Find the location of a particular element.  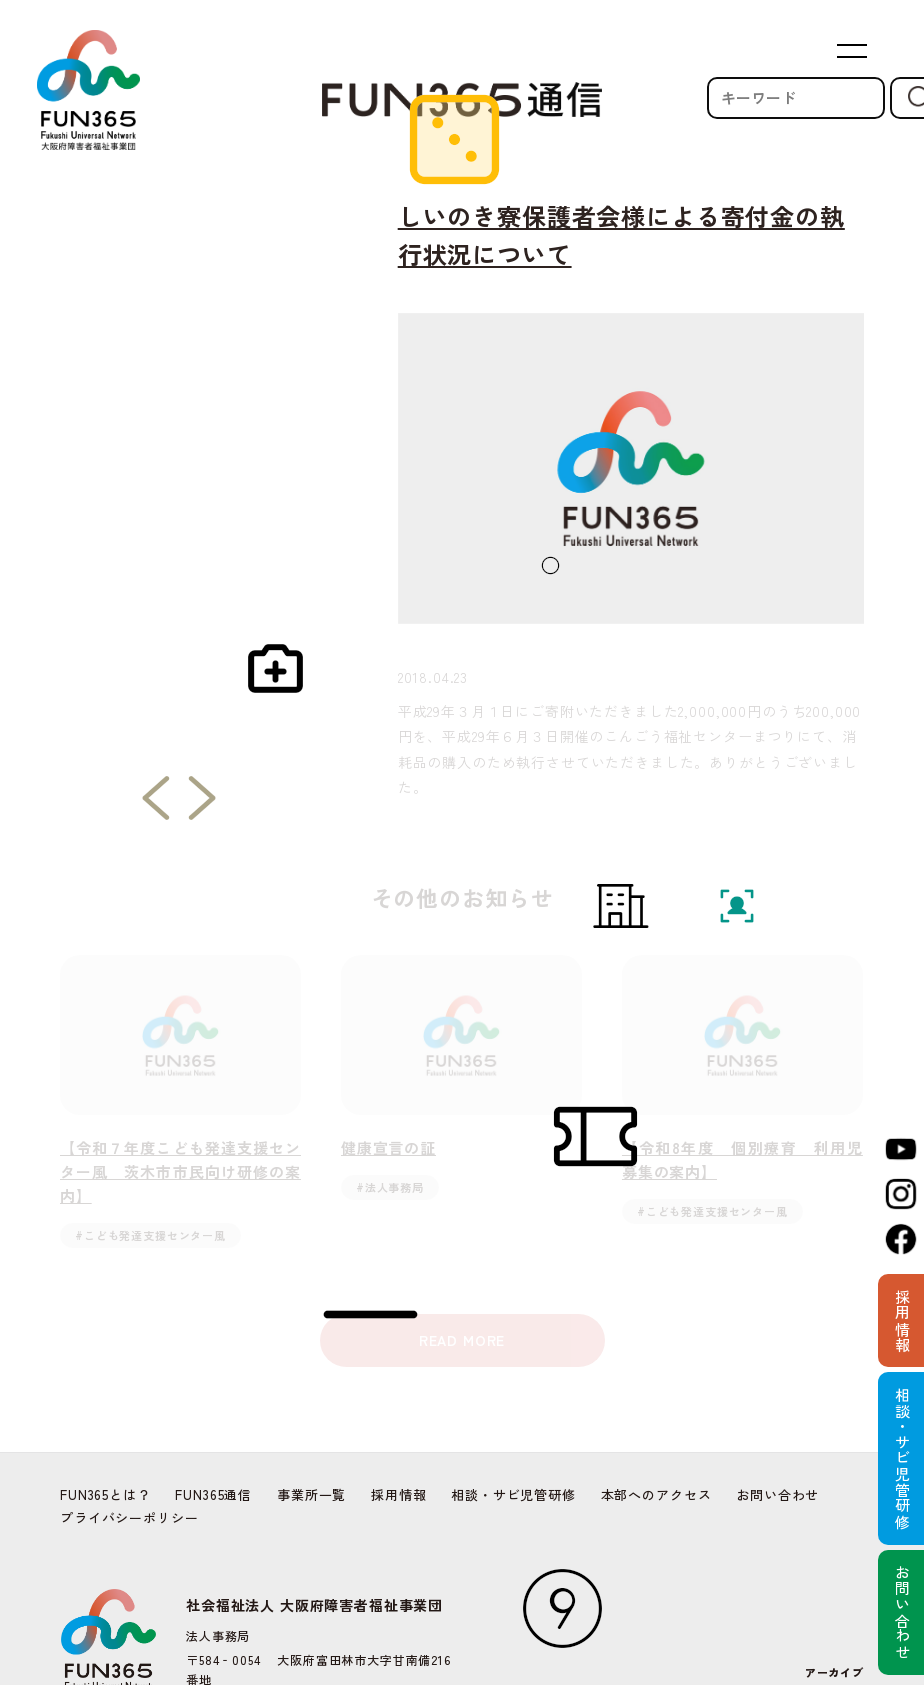

roll dice or generate random number is located at coordinates (454, 139).